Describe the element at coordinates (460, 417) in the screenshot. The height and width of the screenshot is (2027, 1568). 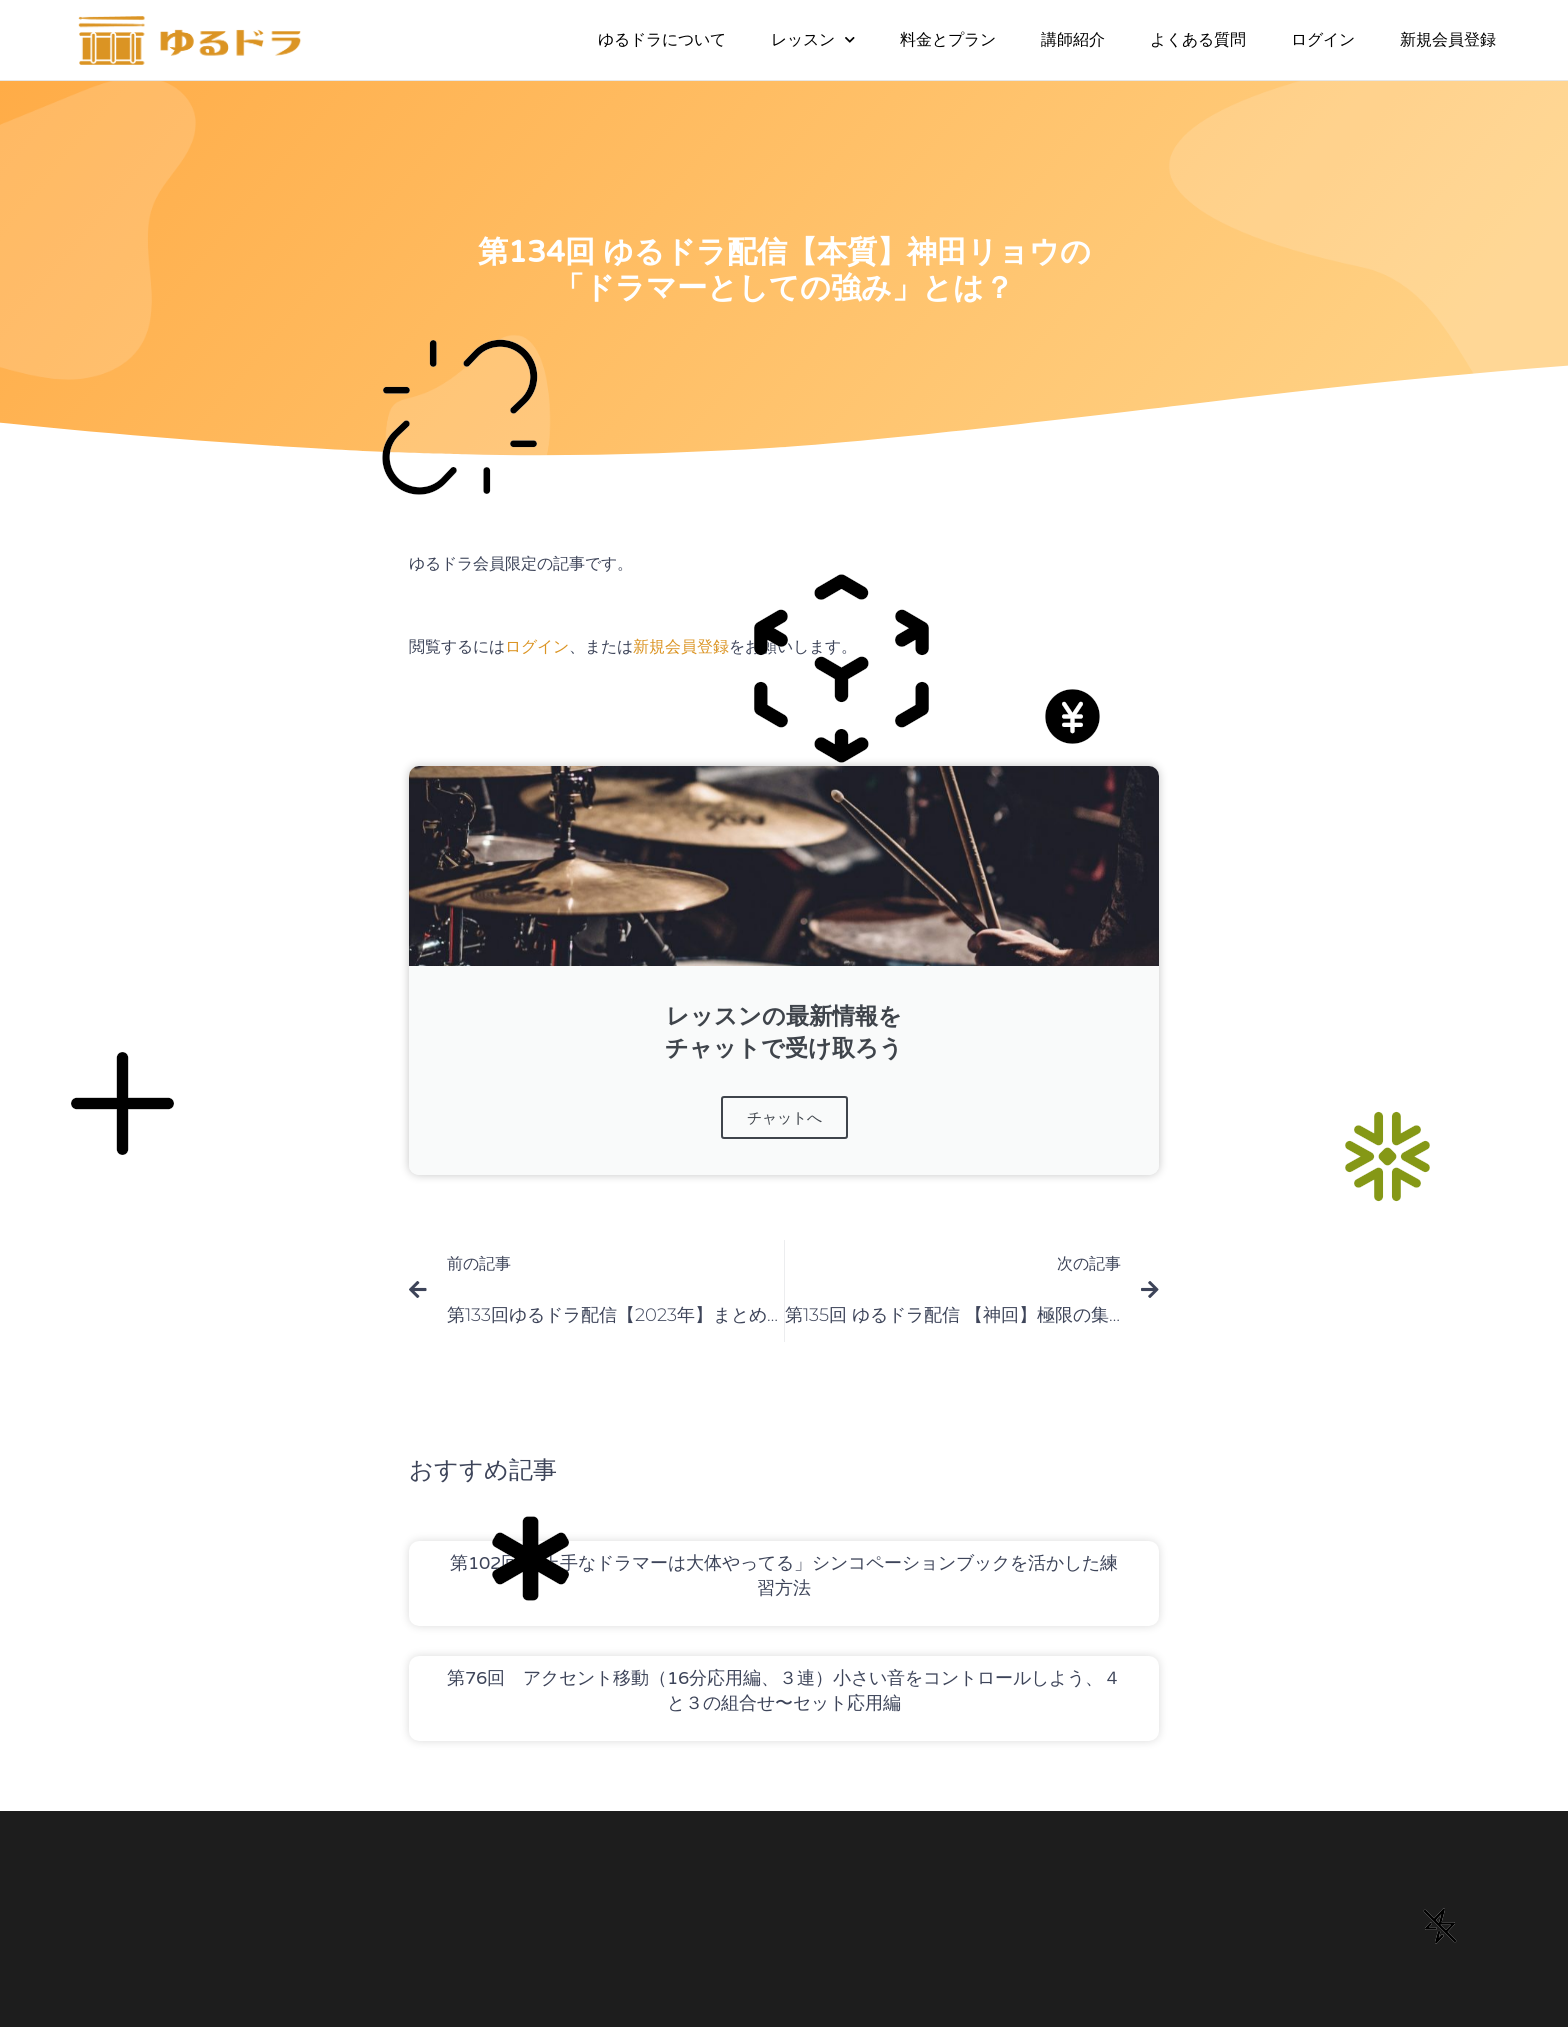
I see `unlink or disconnect items` at that location.